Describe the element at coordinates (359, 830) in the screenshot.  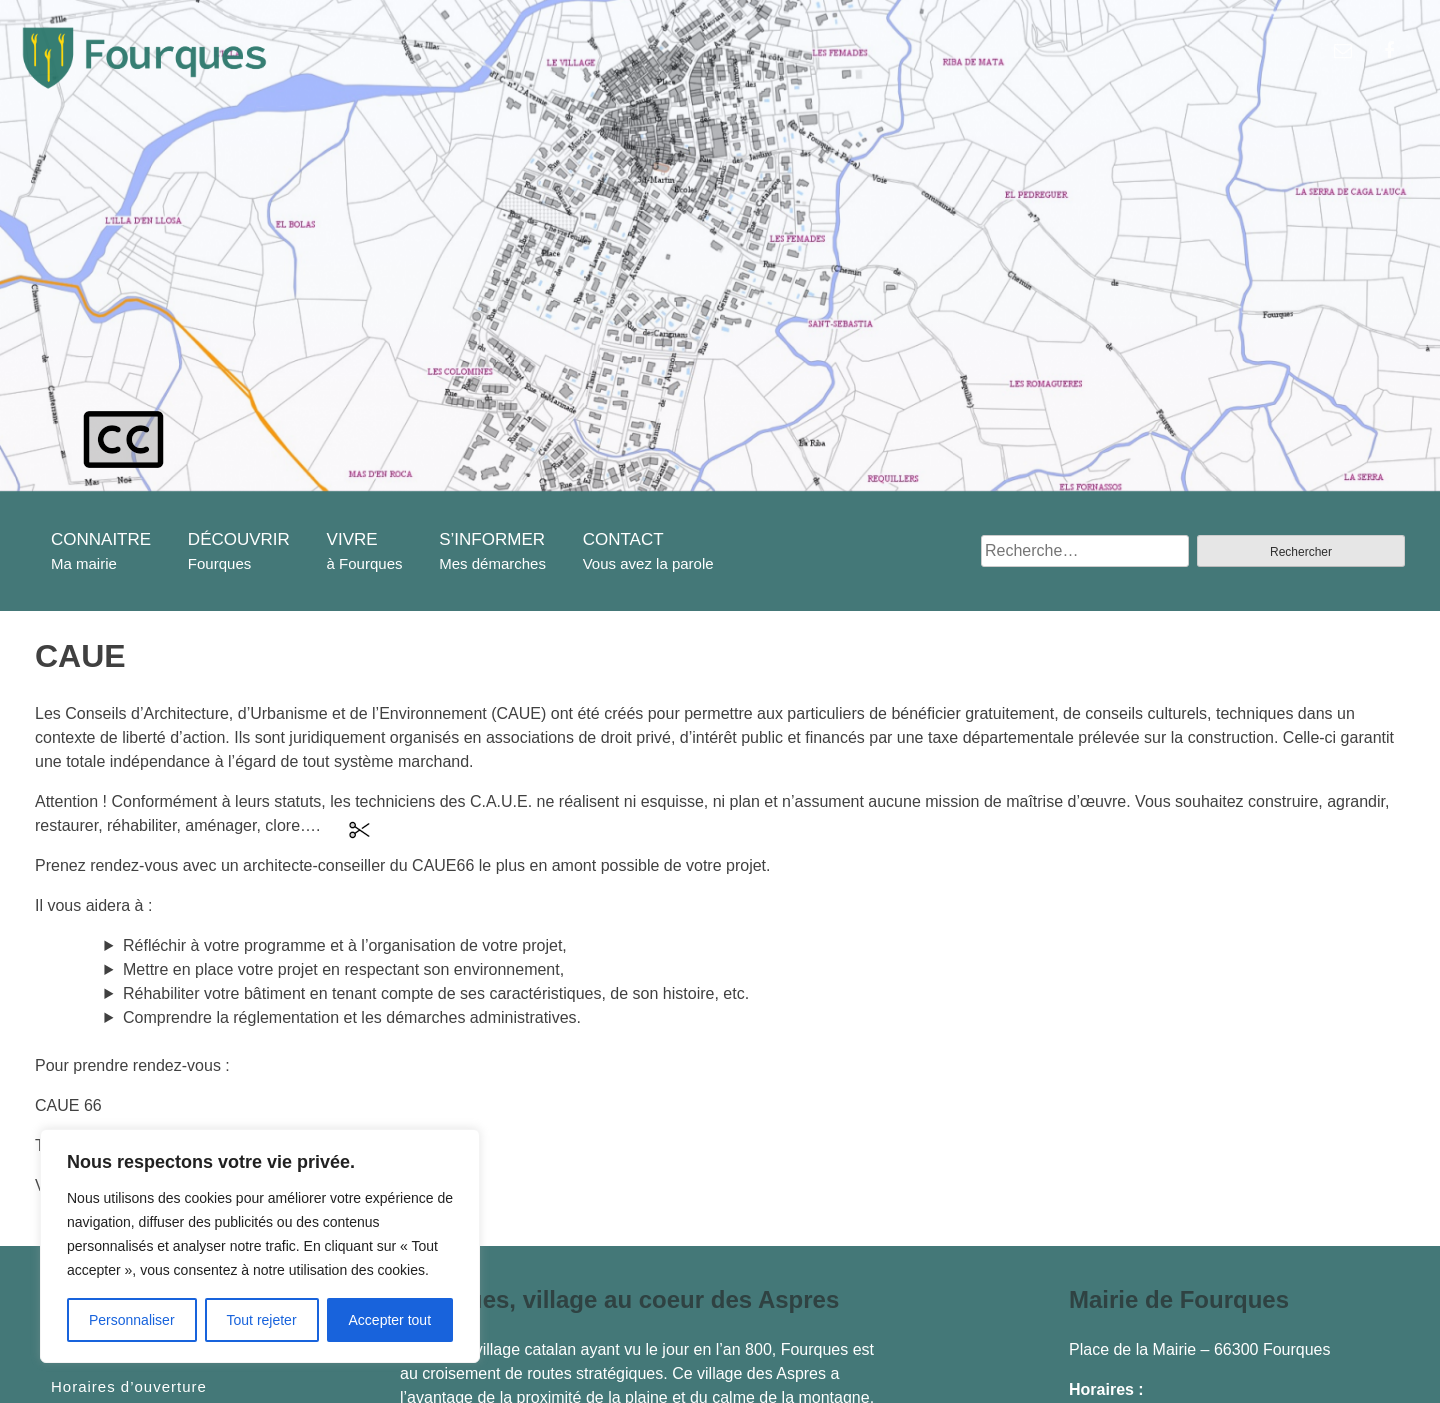
I see `cut selected content` at that location.